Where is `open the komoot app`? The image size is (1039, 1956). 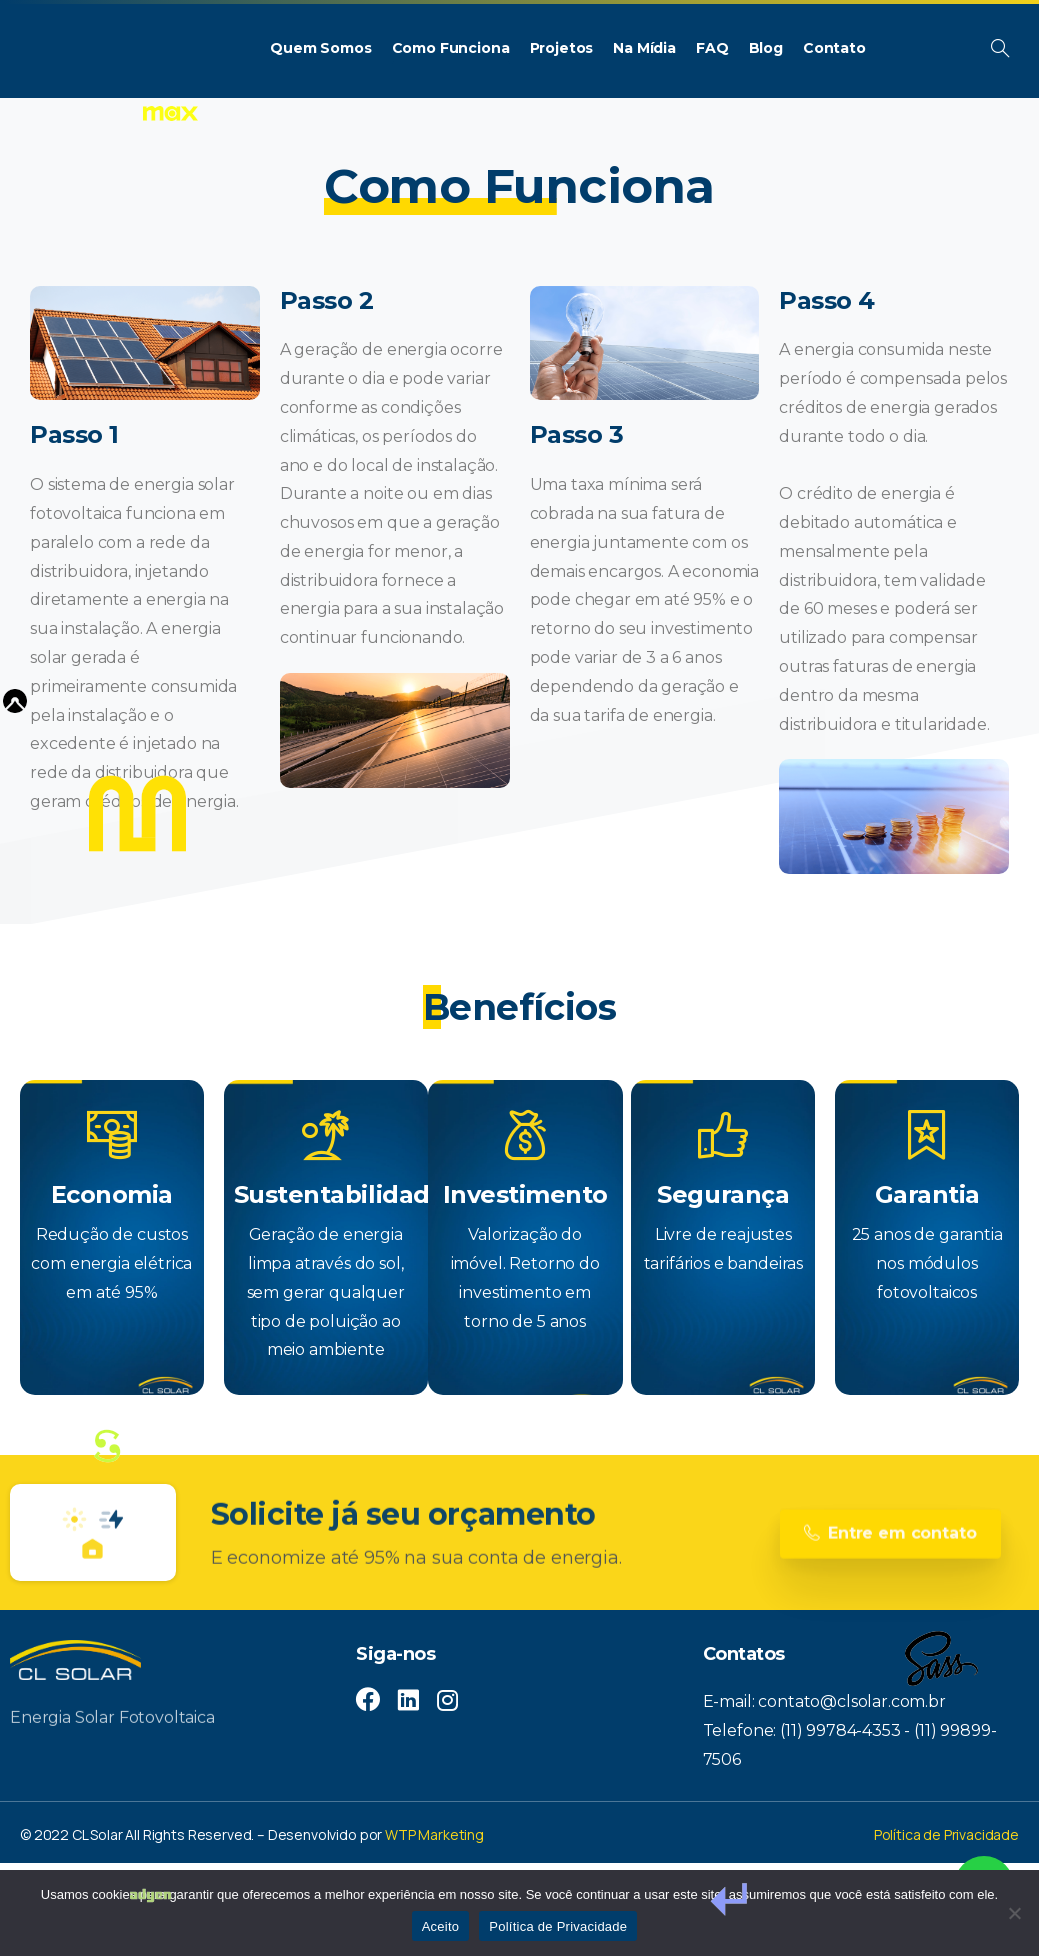 open the komoot app is located at coordinates (15, 701).